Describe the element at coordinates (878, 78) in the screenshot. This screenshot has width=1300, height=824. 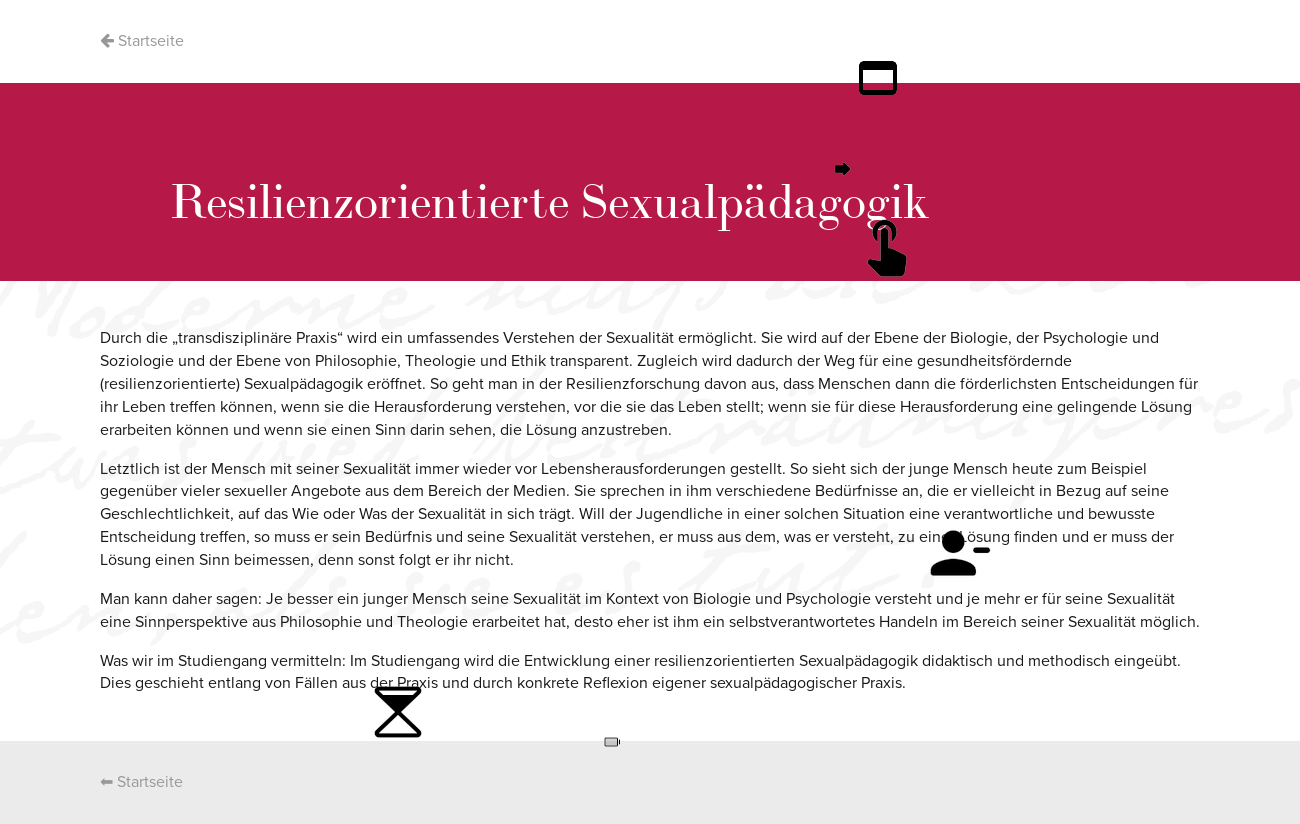
I see `open a web browser or webpage` at that location.